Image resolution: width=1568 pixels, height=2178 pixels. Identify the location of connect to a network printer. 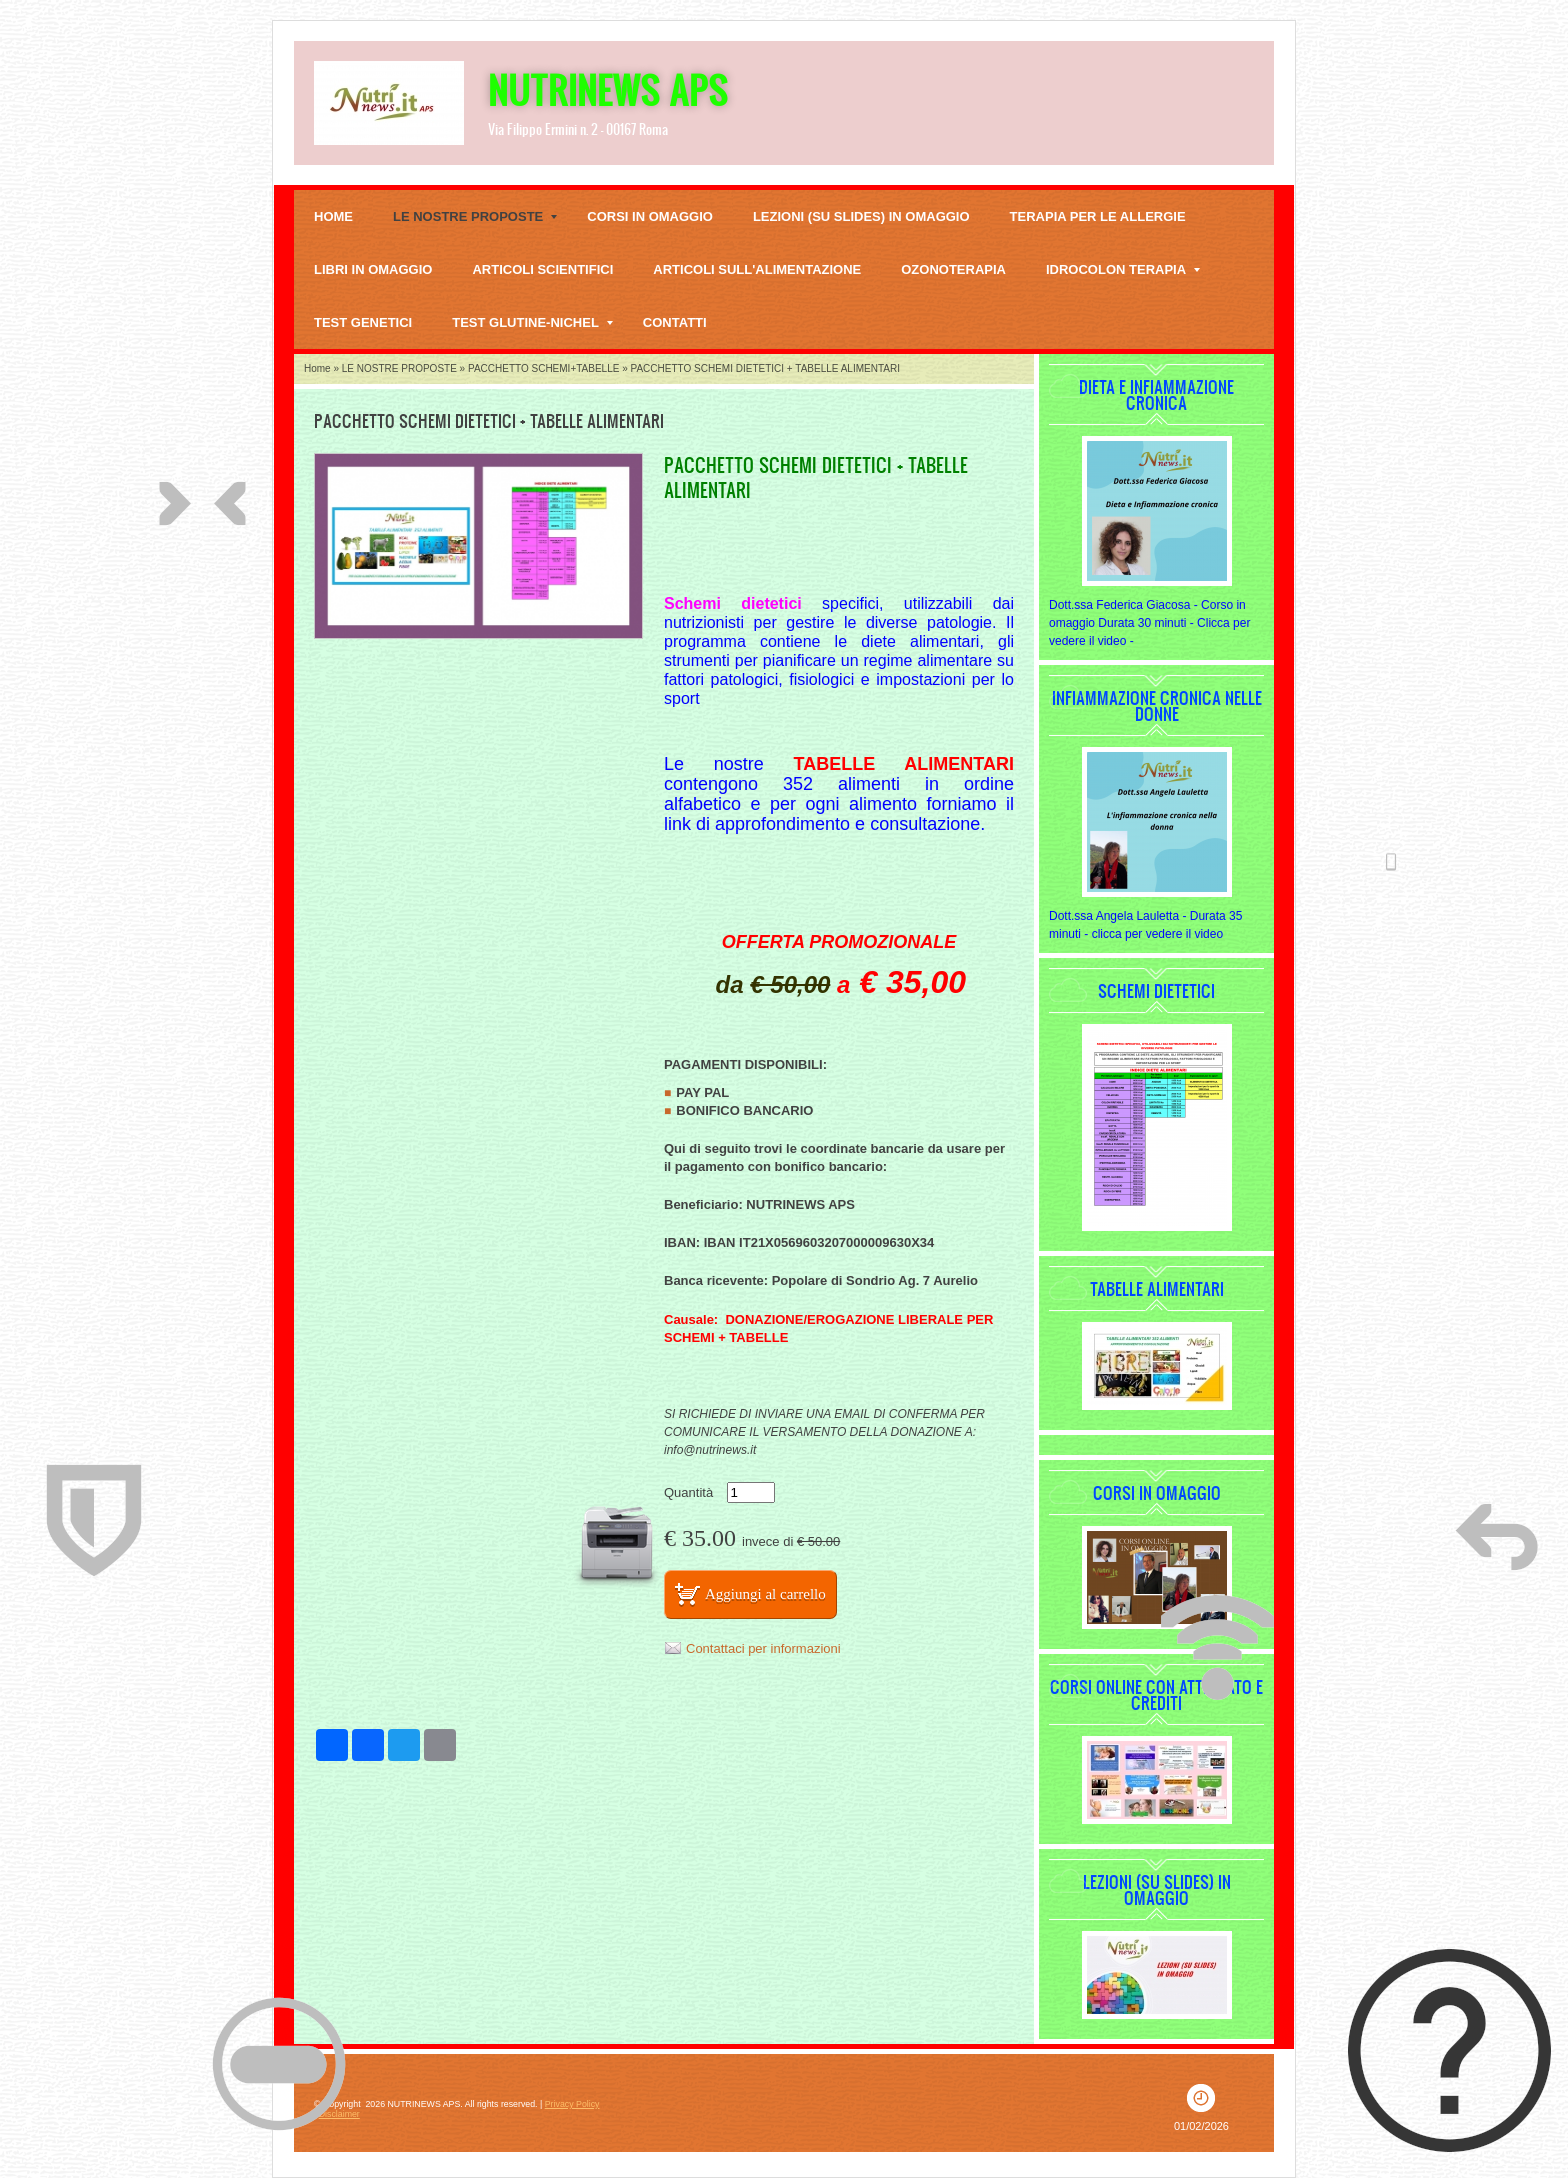
(616, 1542).